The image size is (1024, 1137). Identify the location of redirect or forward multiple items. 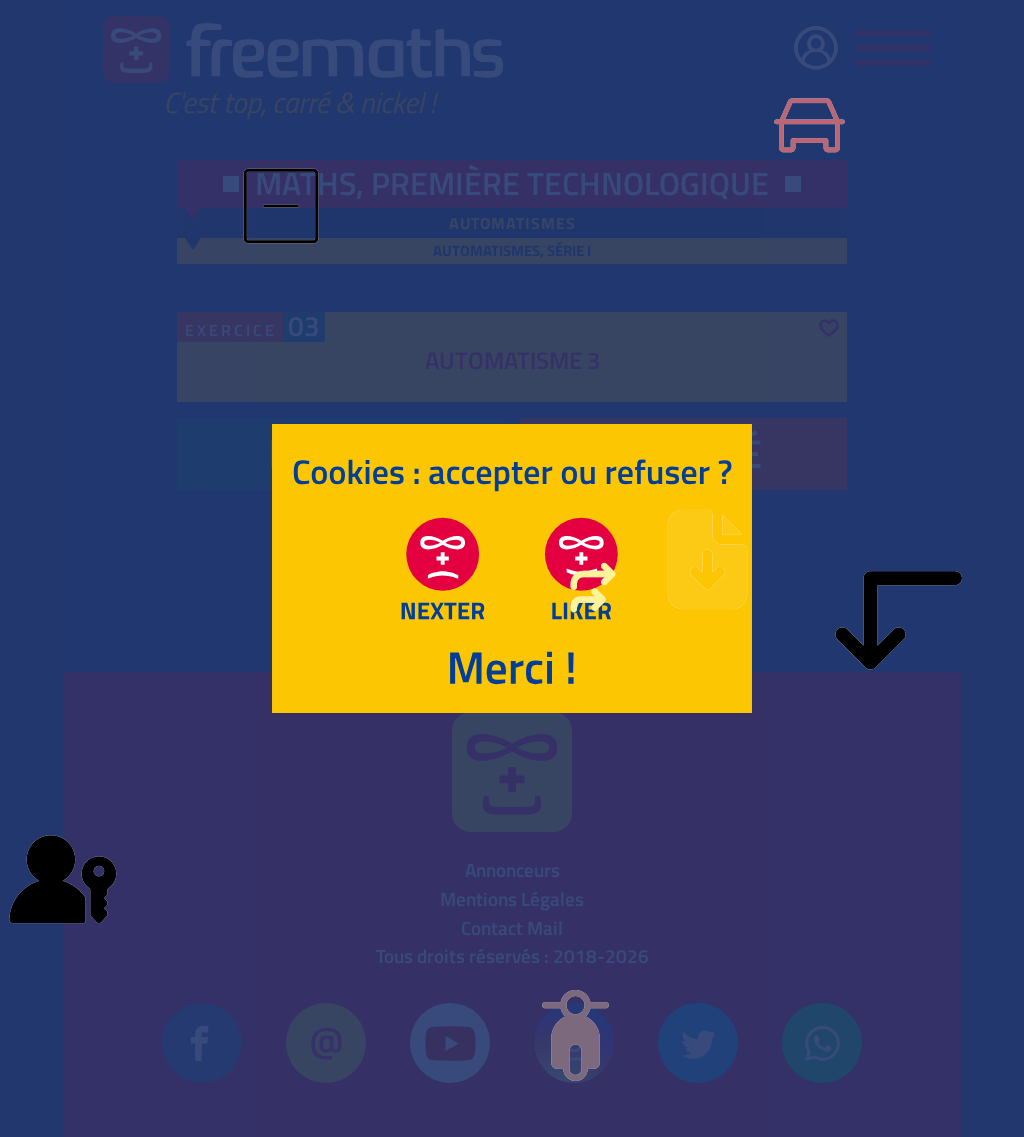
(593, 590).